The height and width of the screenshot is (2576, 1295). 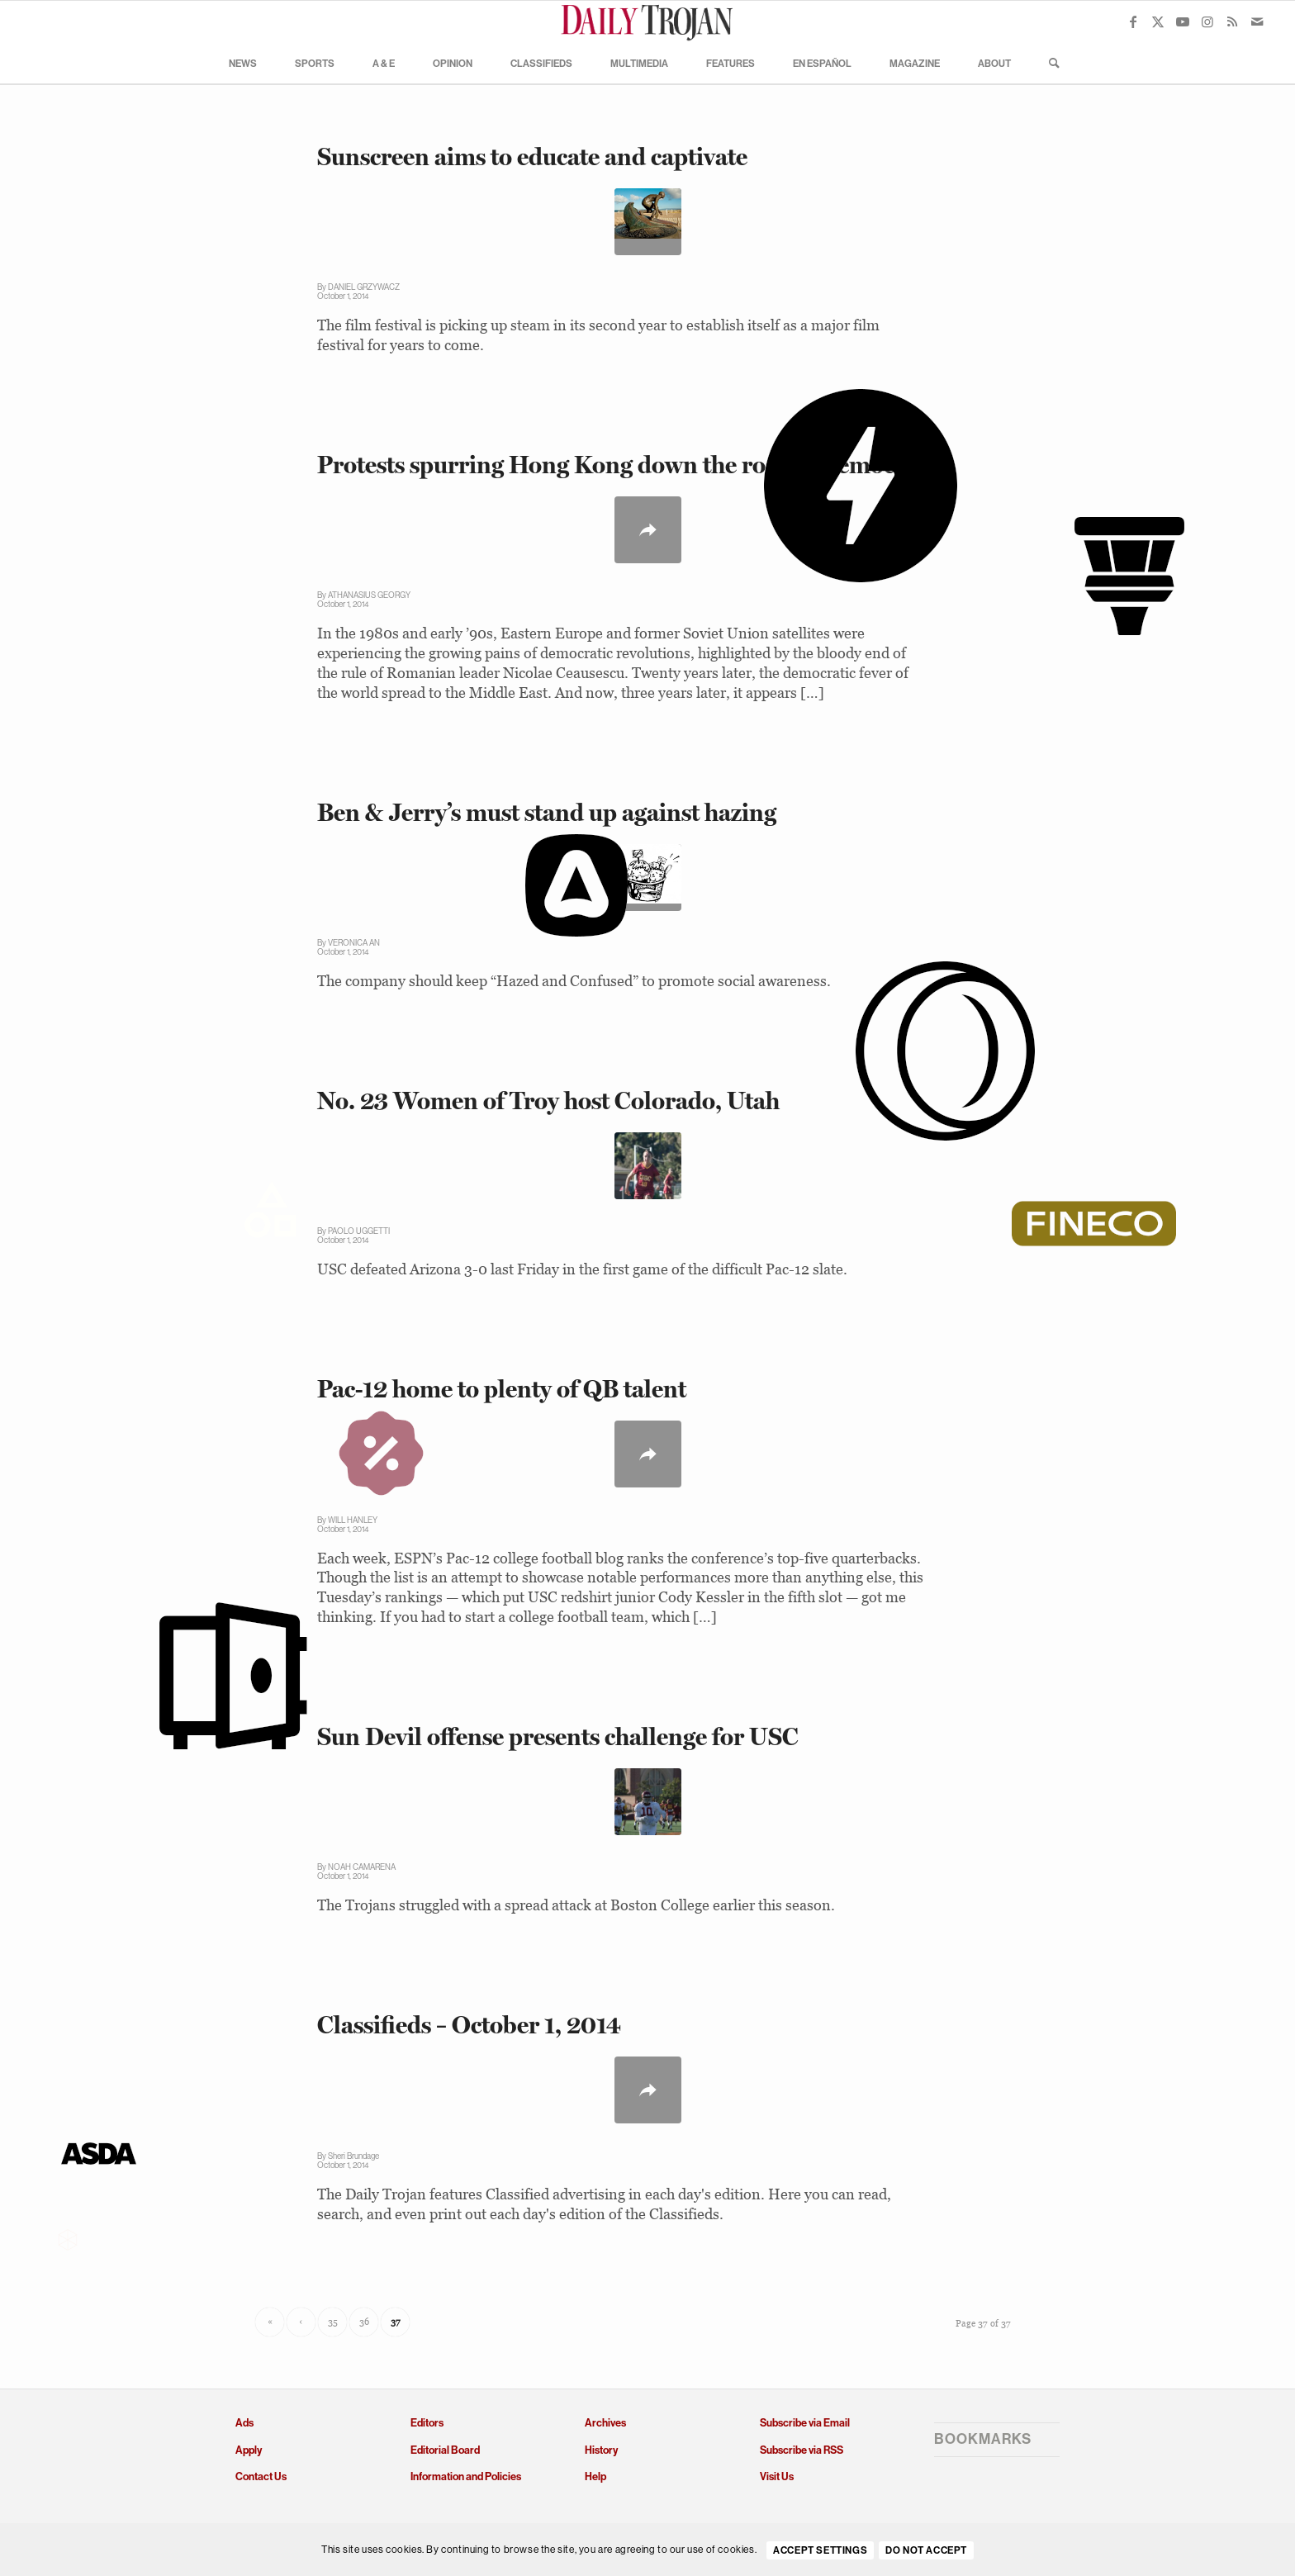 I want to click on tower git client app logo, so click(x=1129, y=576).